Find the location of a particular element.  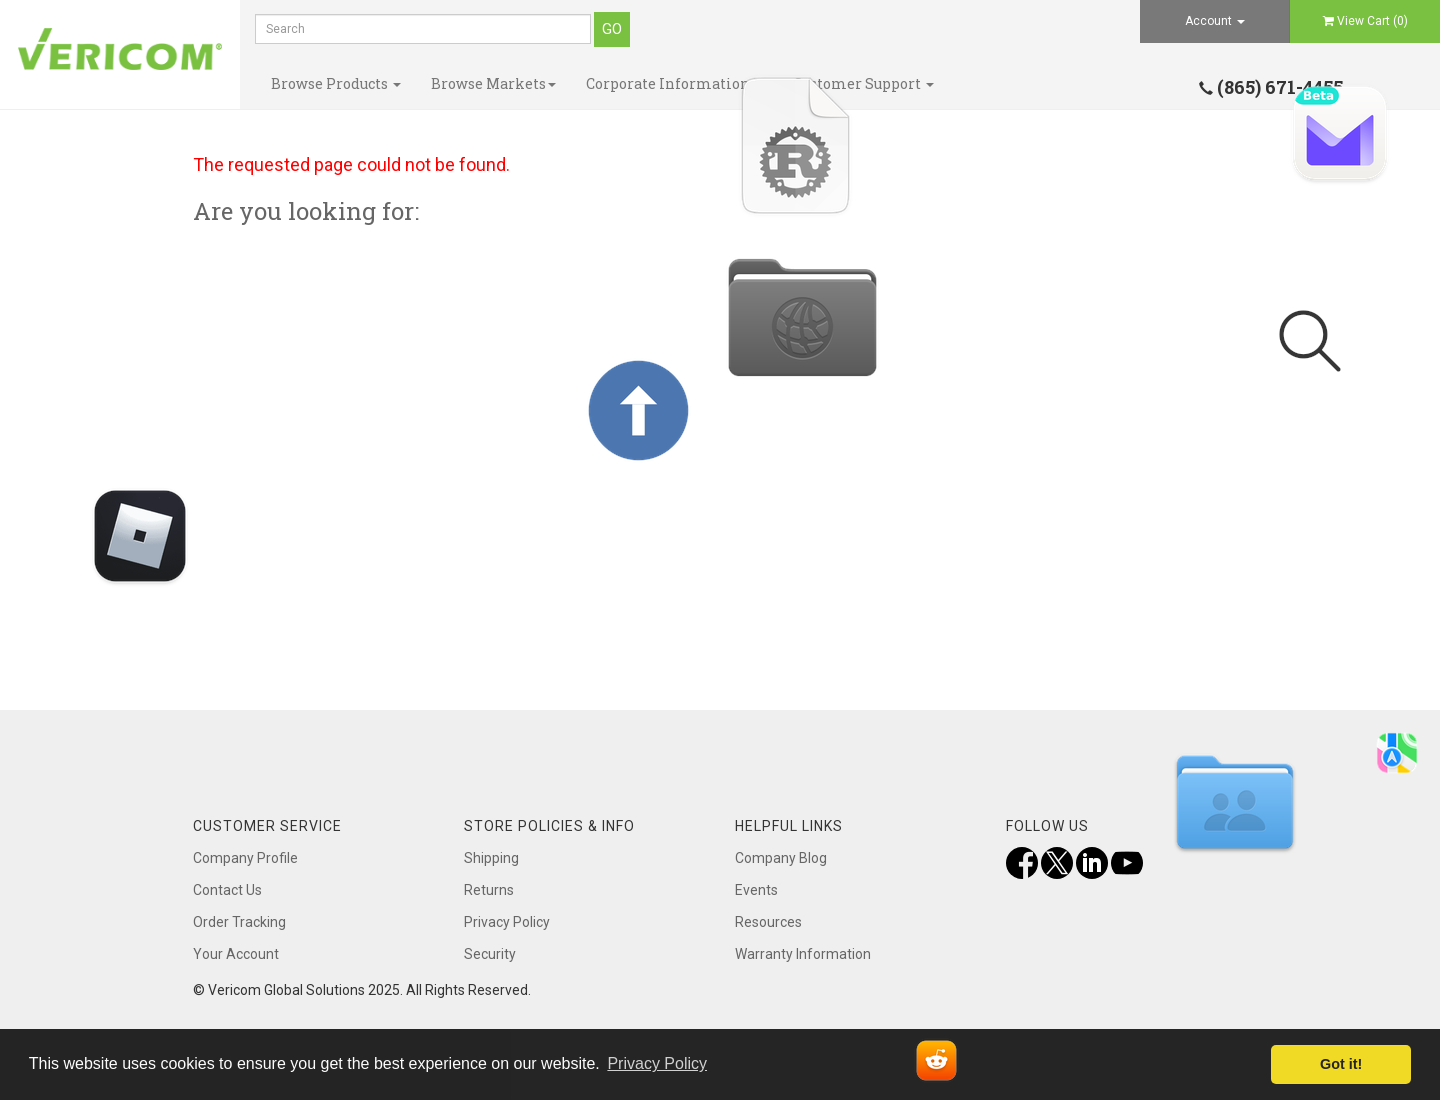

open the Roblox app is located at coordinates (140, 536).